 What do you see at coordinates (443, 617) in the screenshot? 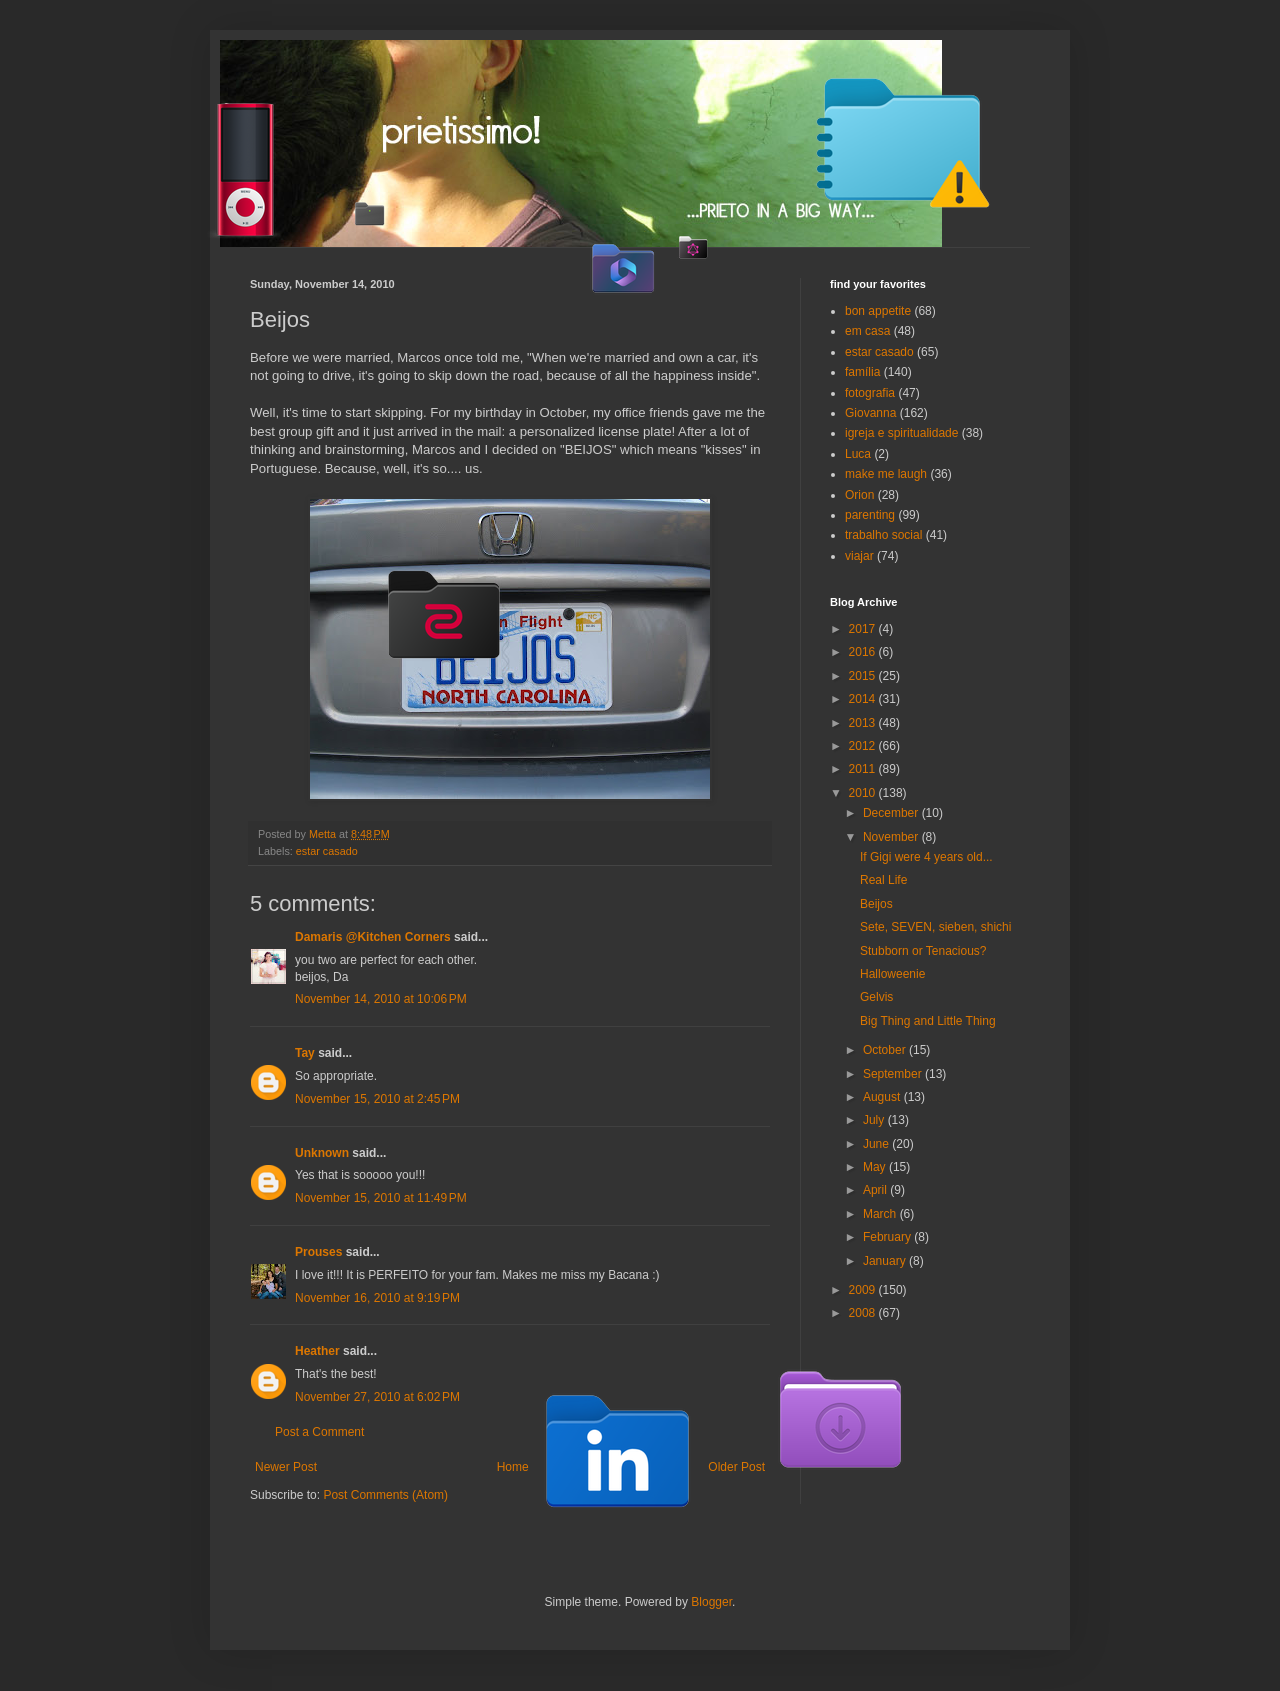
I see `folder containing BenQ ZOWIE gaming peripherals software or drivers` at bounding box center [443, 617].